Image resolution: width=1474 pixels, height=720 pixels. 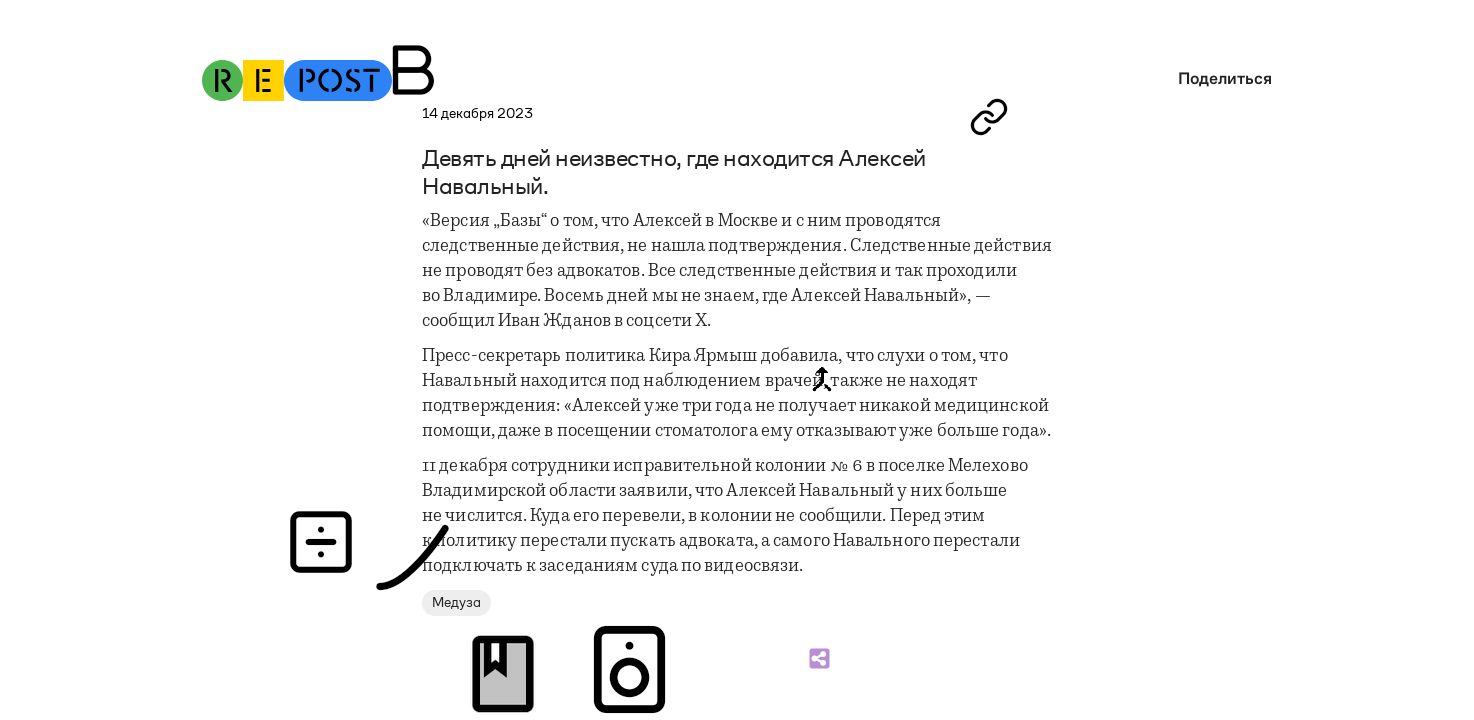 I want to click on merge branches or items together, so click(x=822, y=379).